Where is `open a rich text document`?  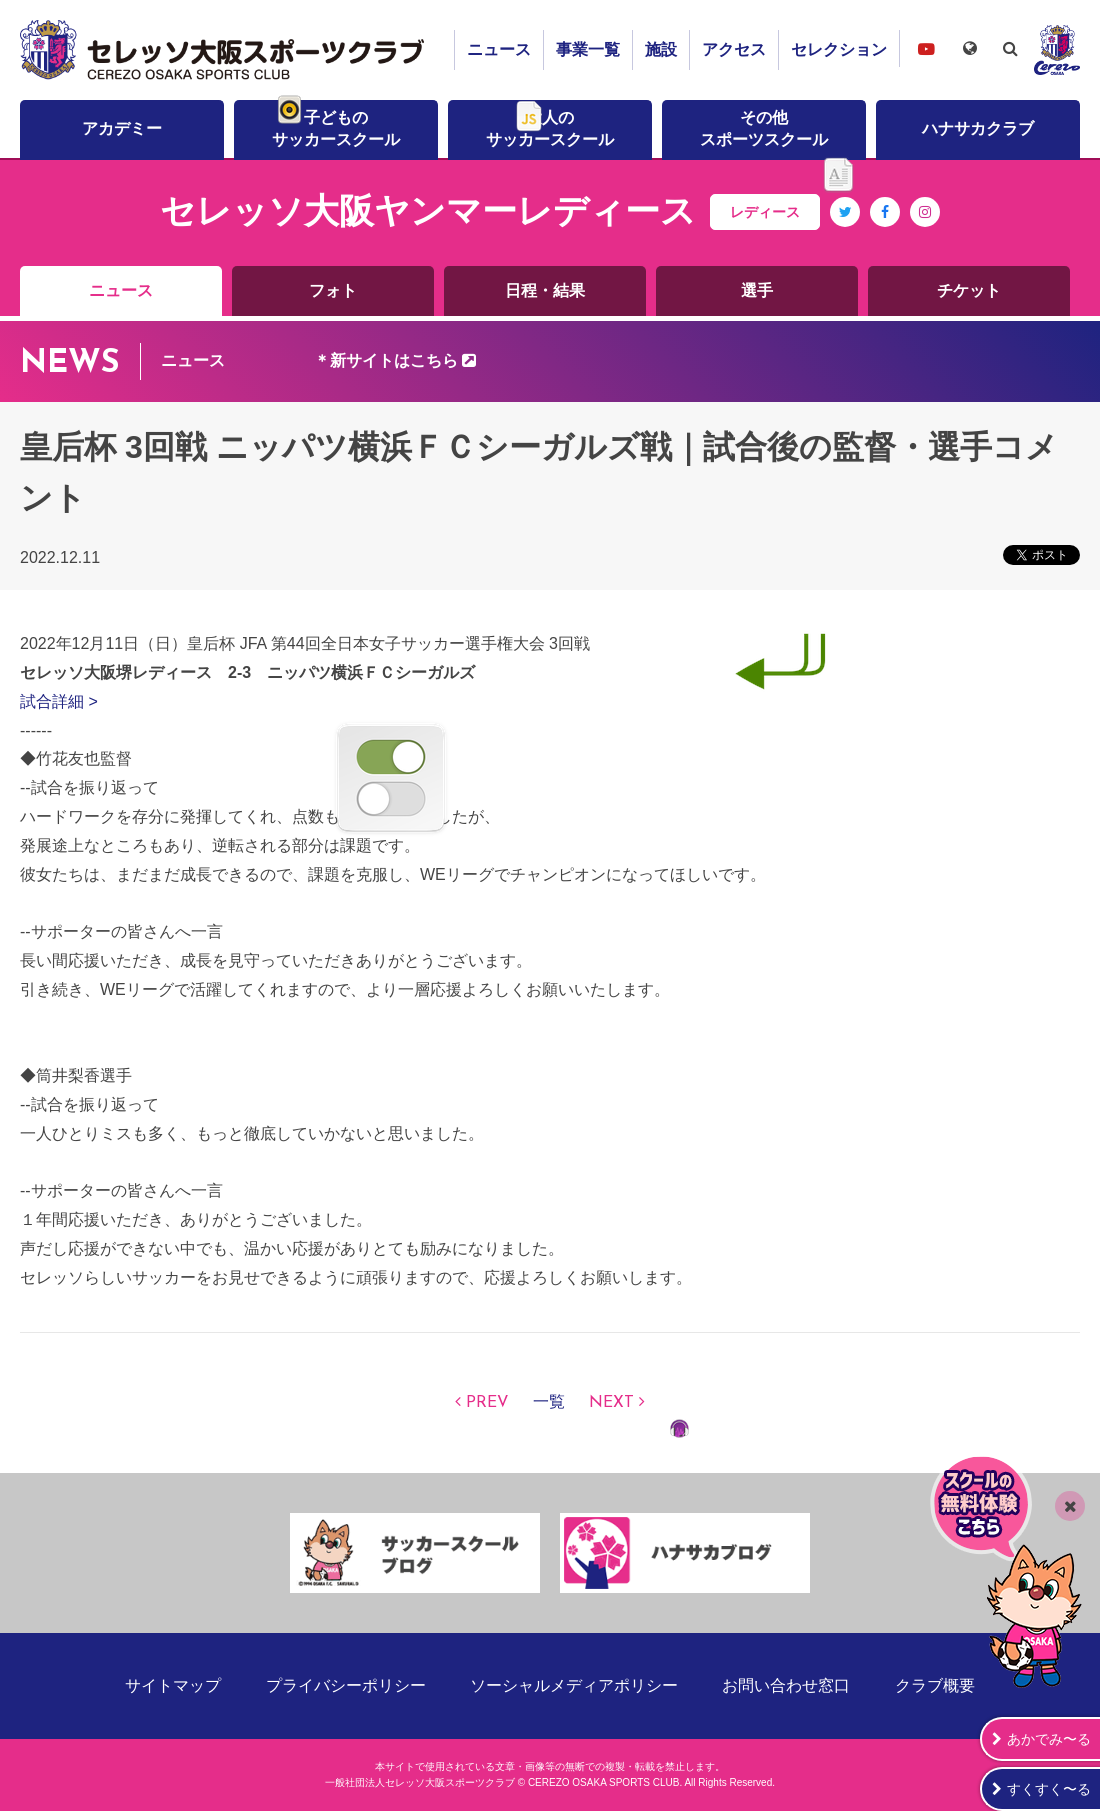
open a rich text document is located at coordinates (838, 174).